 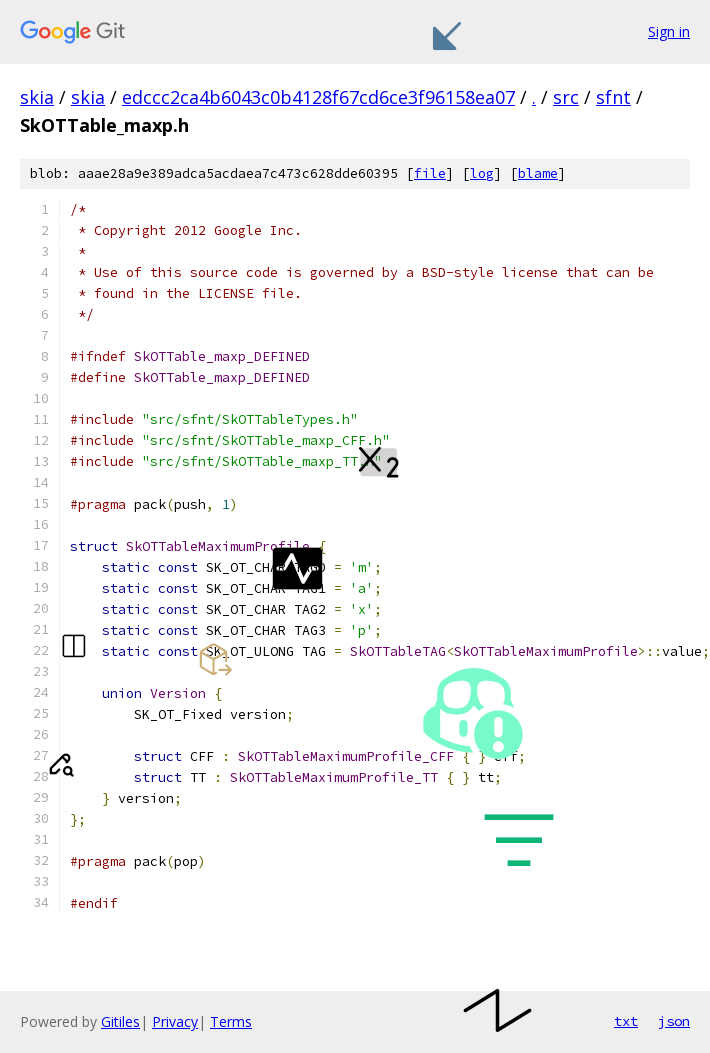 I want to click on search through edits or revisions, so click(x=60, y=763).